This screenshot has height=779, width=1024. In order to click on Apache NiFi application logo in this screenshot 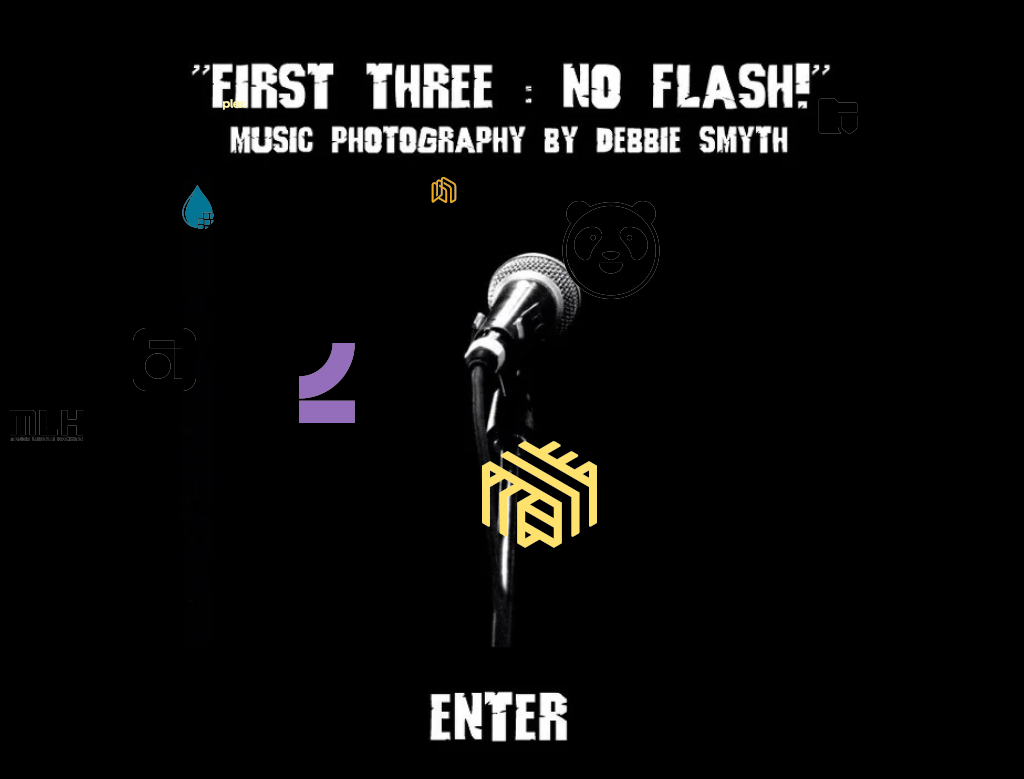, I will do `click(198, 207)`.